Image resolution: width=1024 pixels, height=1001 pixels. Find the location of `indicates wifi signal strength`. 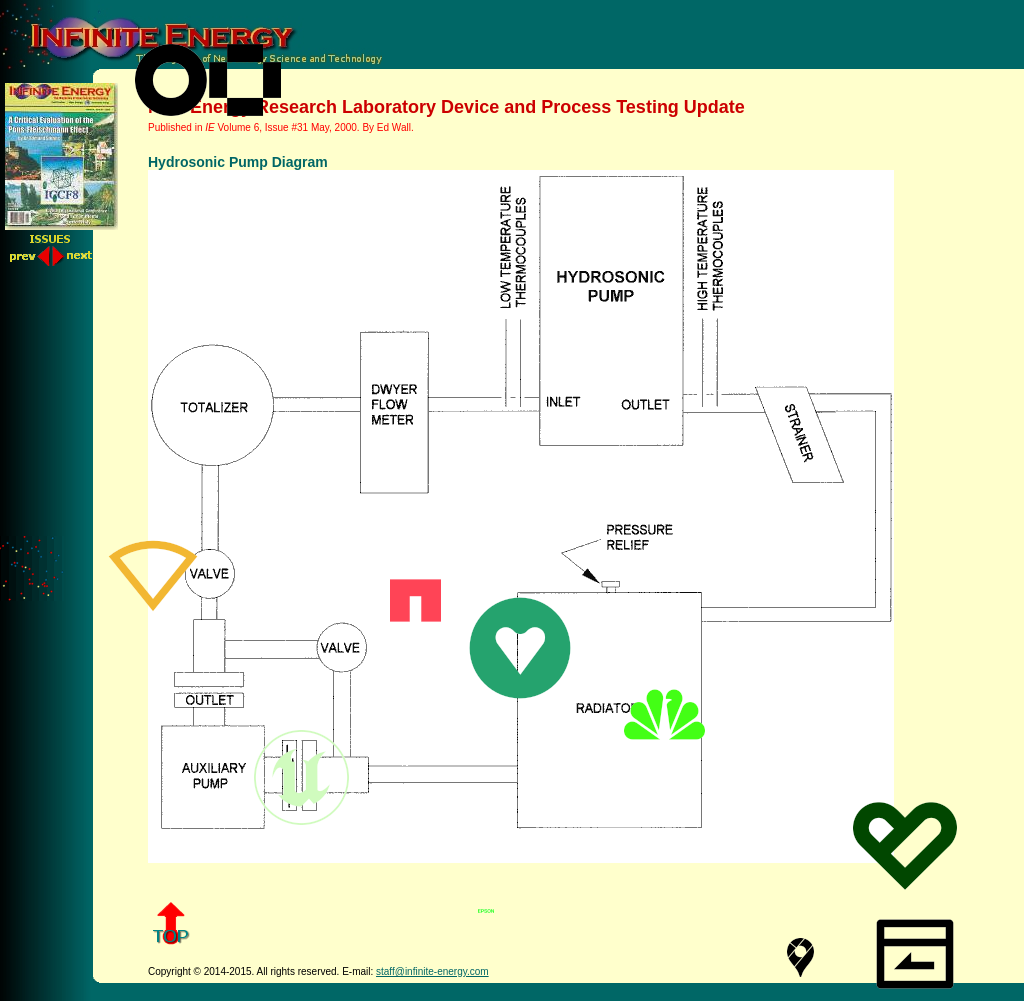

indicates wifi signal strength is located at coordinates (153, 576).